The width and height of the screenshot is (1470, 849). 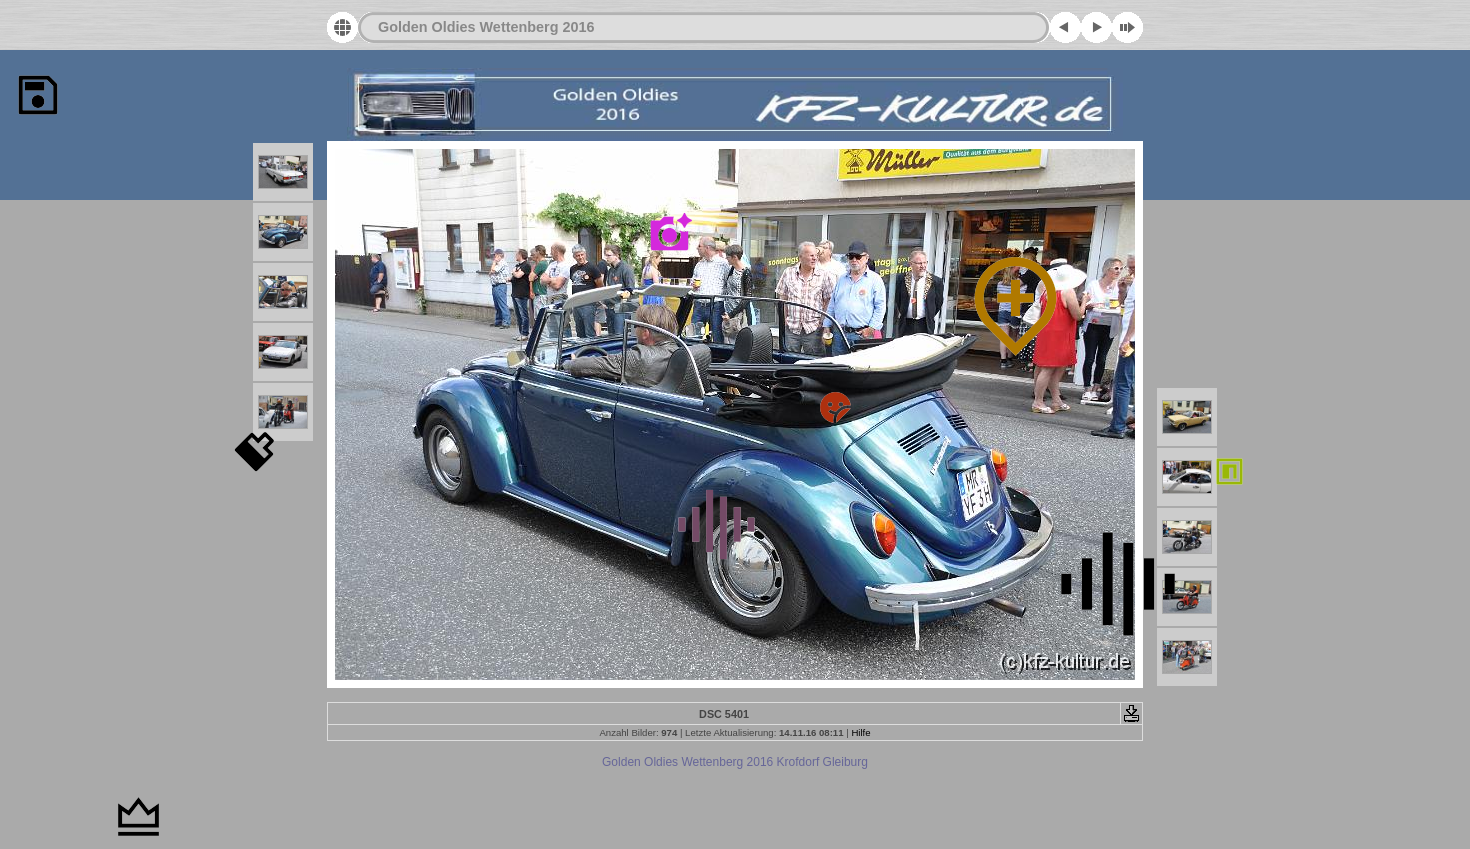 I want to click on access brush or painting tools, so click(x=255, y=450).